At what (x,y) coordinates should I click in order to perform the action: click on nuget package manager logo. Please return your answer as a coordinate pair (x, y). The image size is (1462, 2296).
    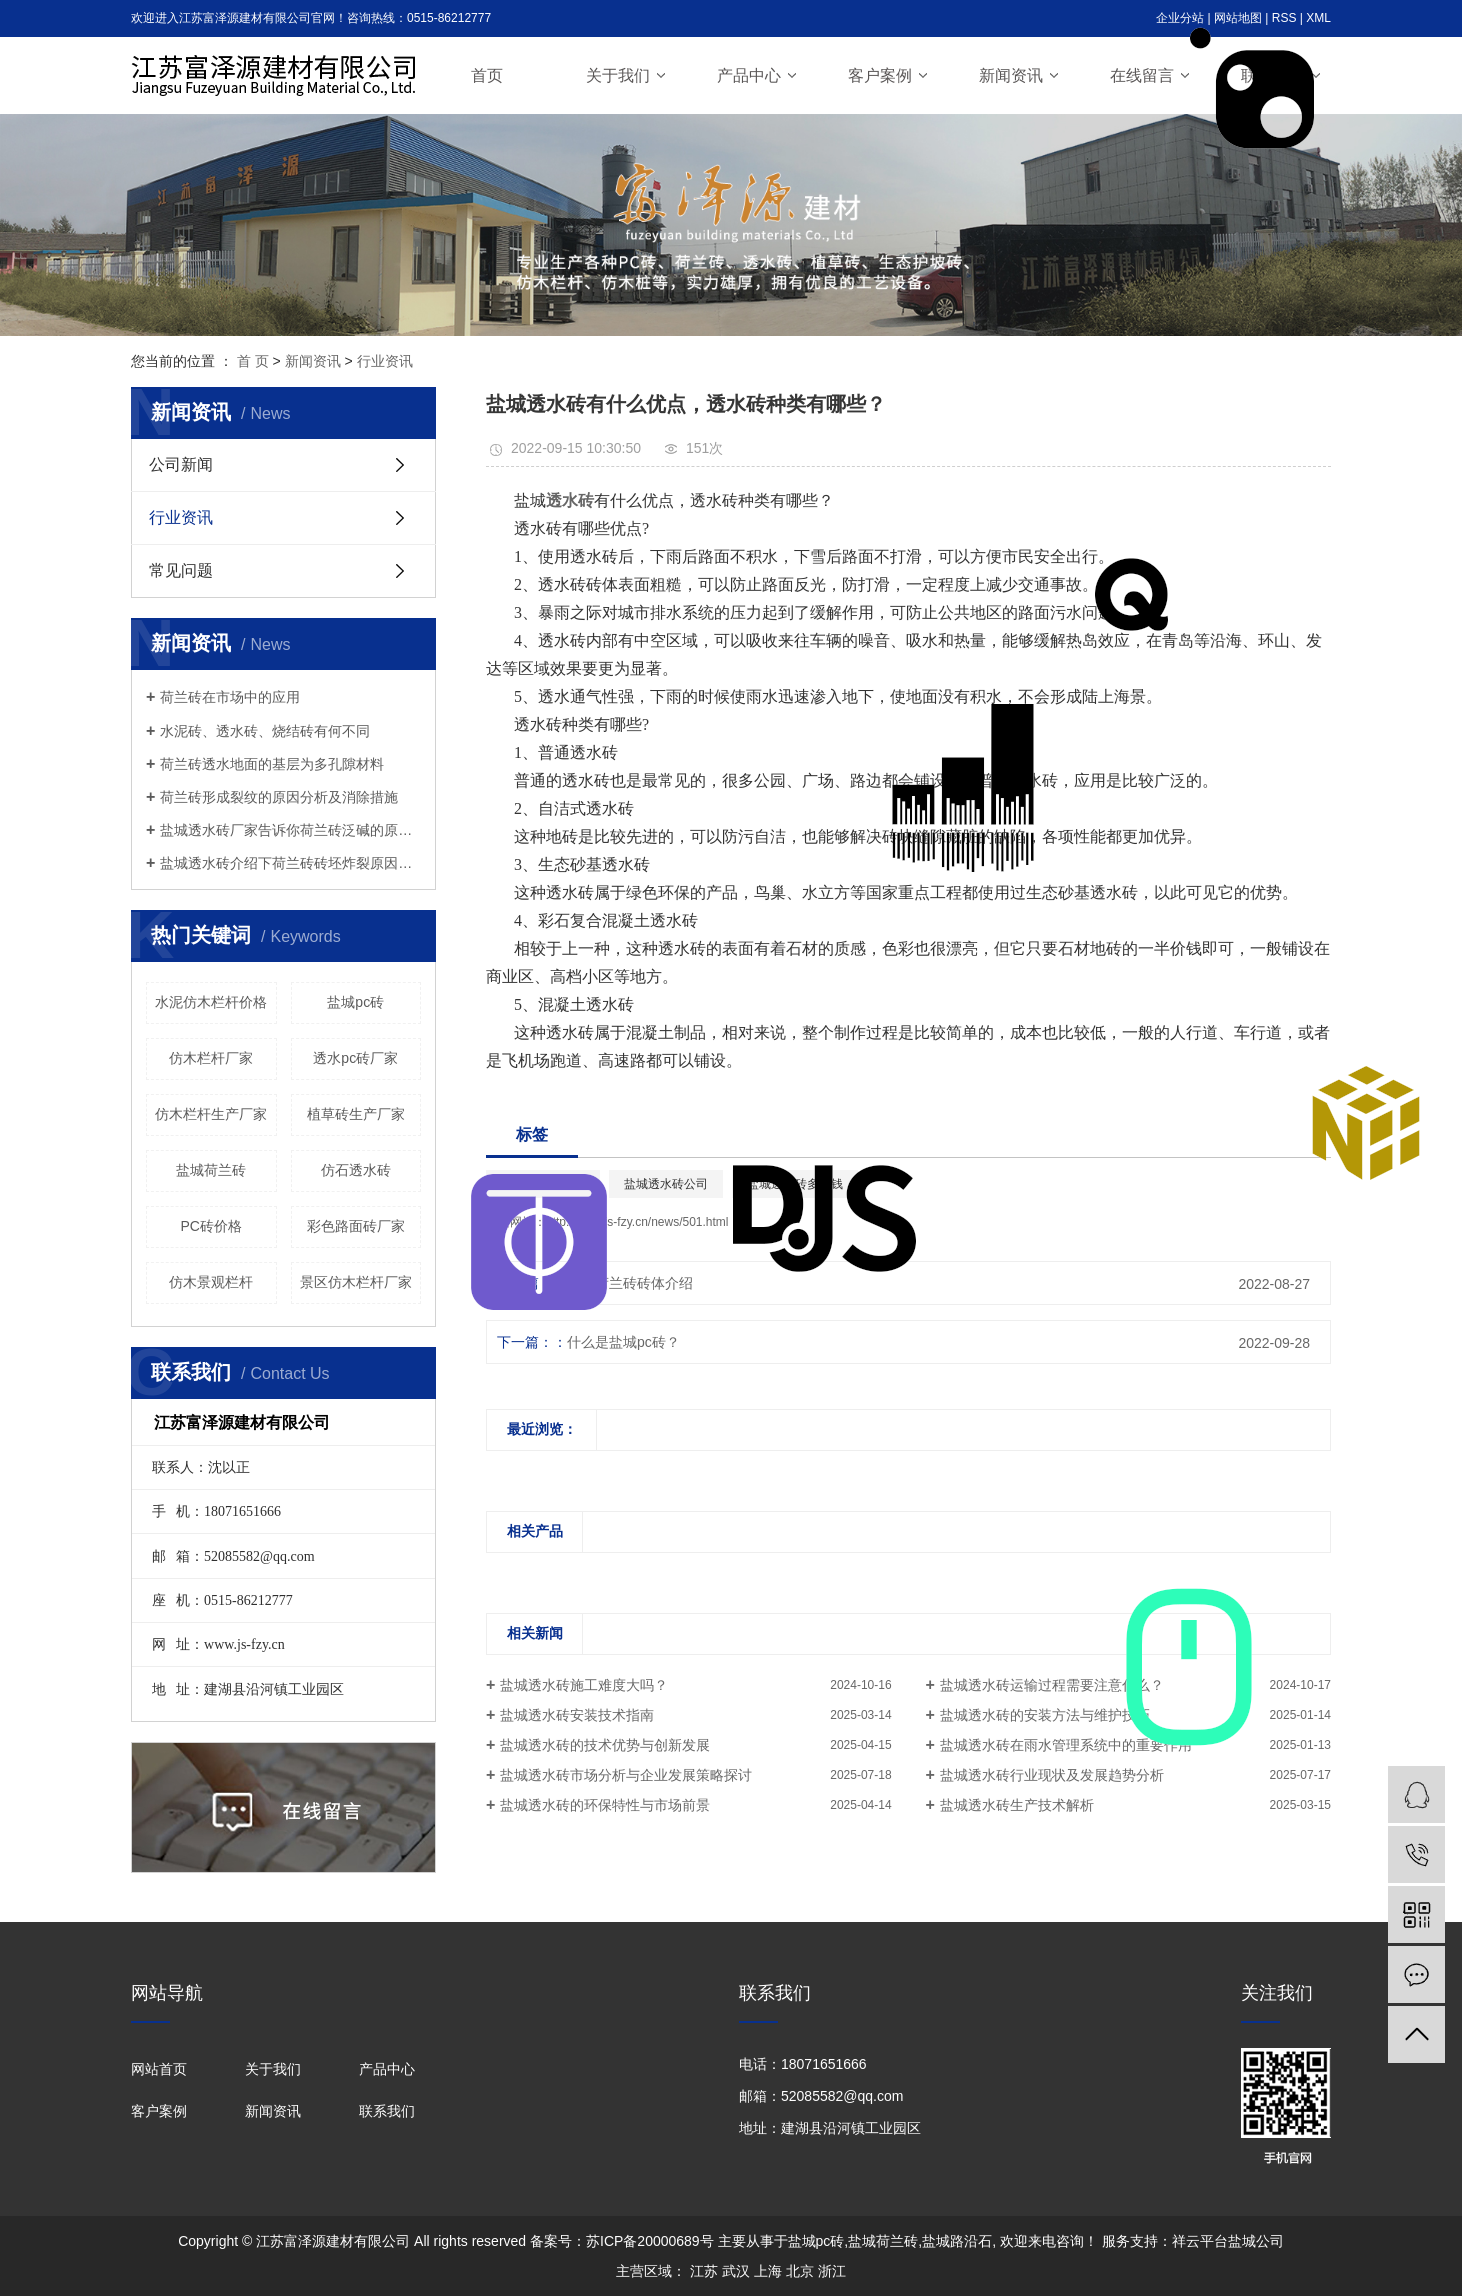
    Looking at the image, I should click on (1252, 88).